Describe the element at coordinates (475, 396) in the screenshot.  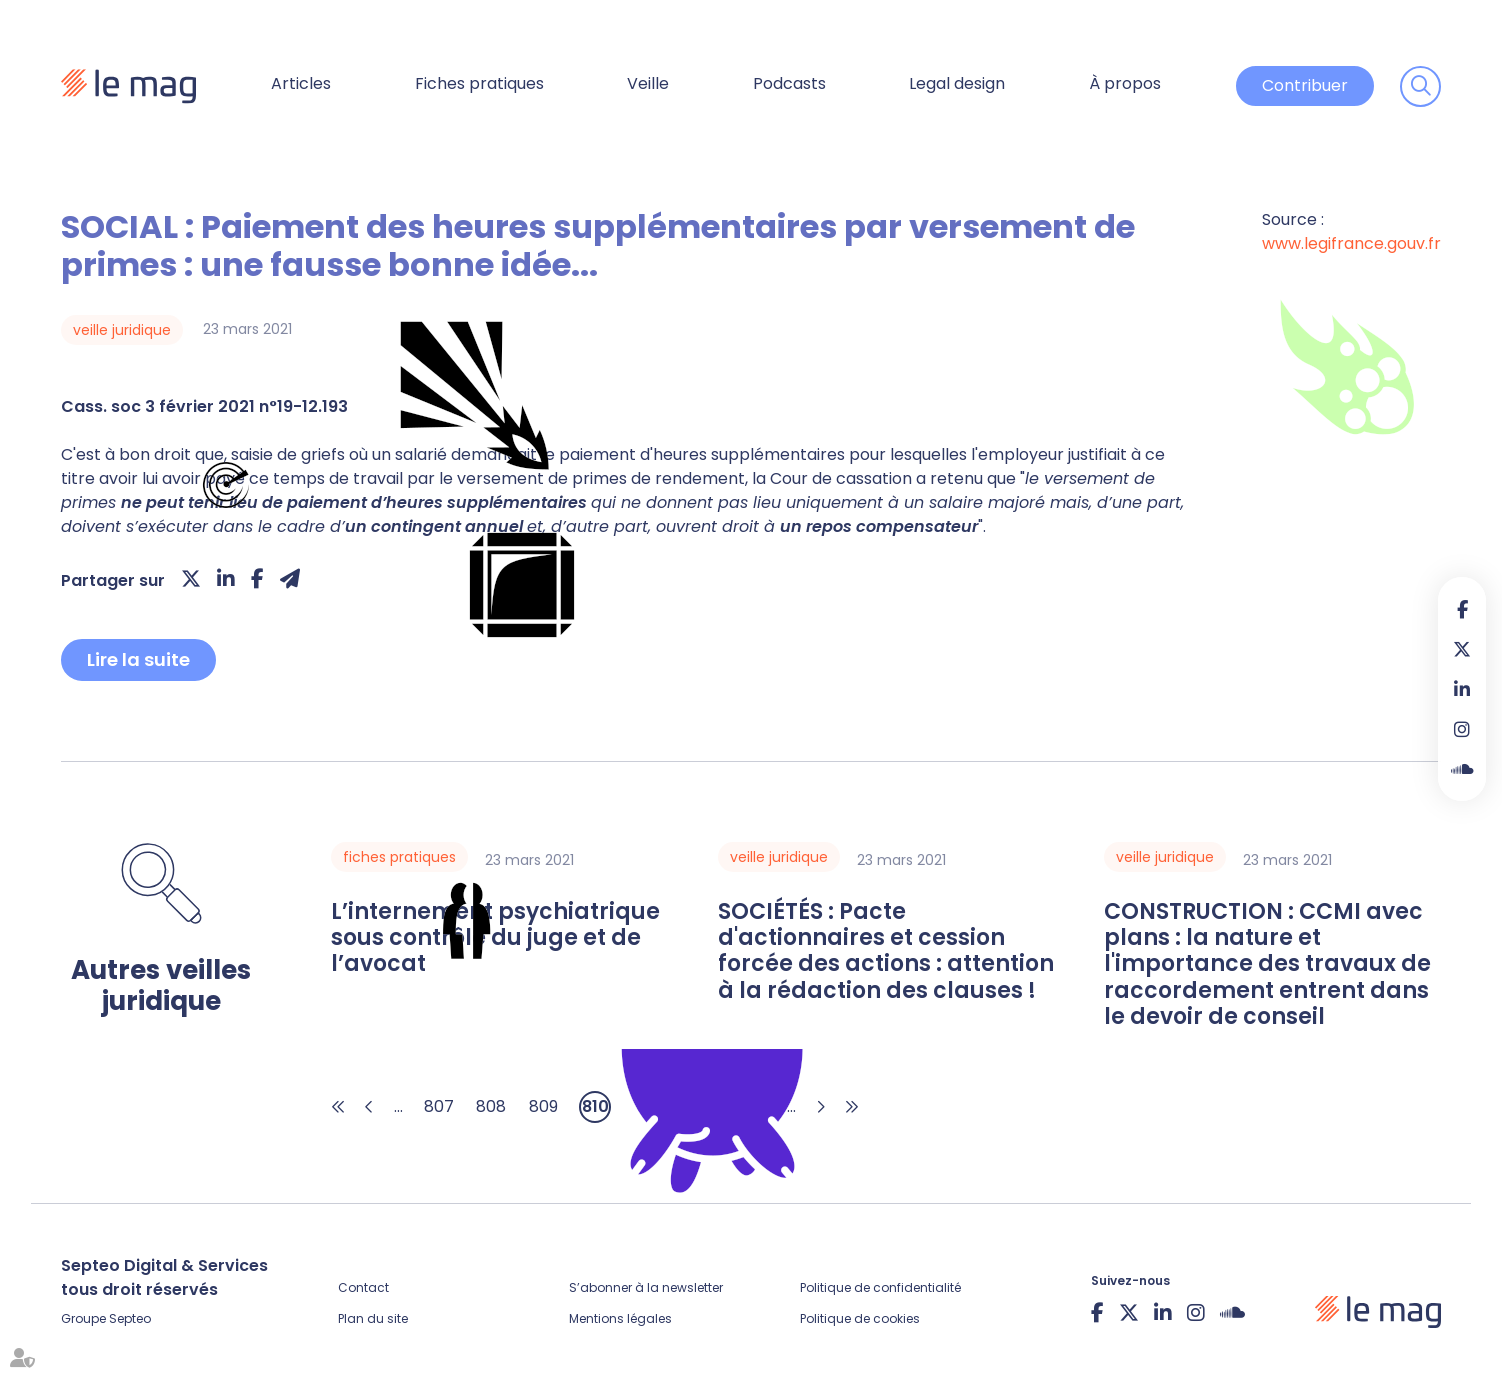
I see `incoming attack or threat warning` at that location.